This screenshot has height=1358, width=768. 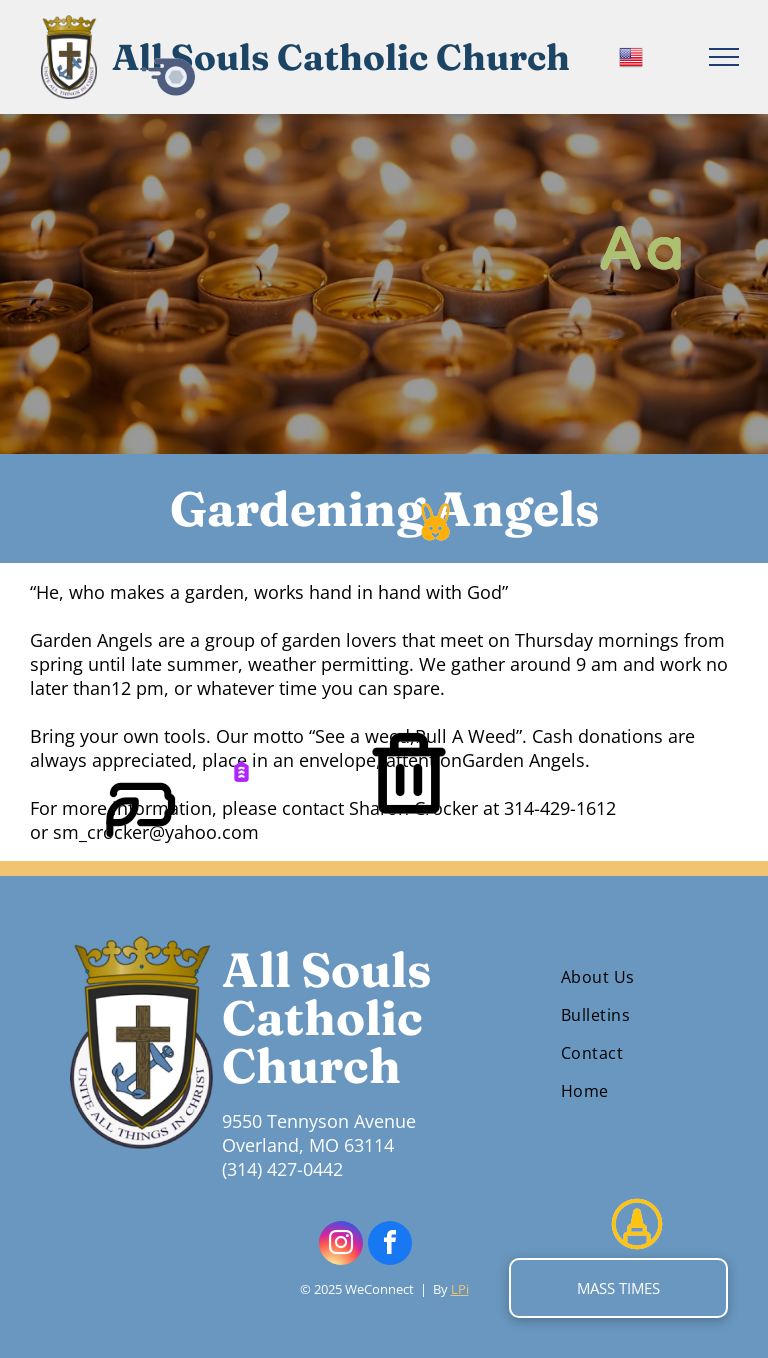 What do you see at coordinates (640, 251) in the screenshot?
I see `toggle case-sensitive search matching` at bounding box center [640, 251].